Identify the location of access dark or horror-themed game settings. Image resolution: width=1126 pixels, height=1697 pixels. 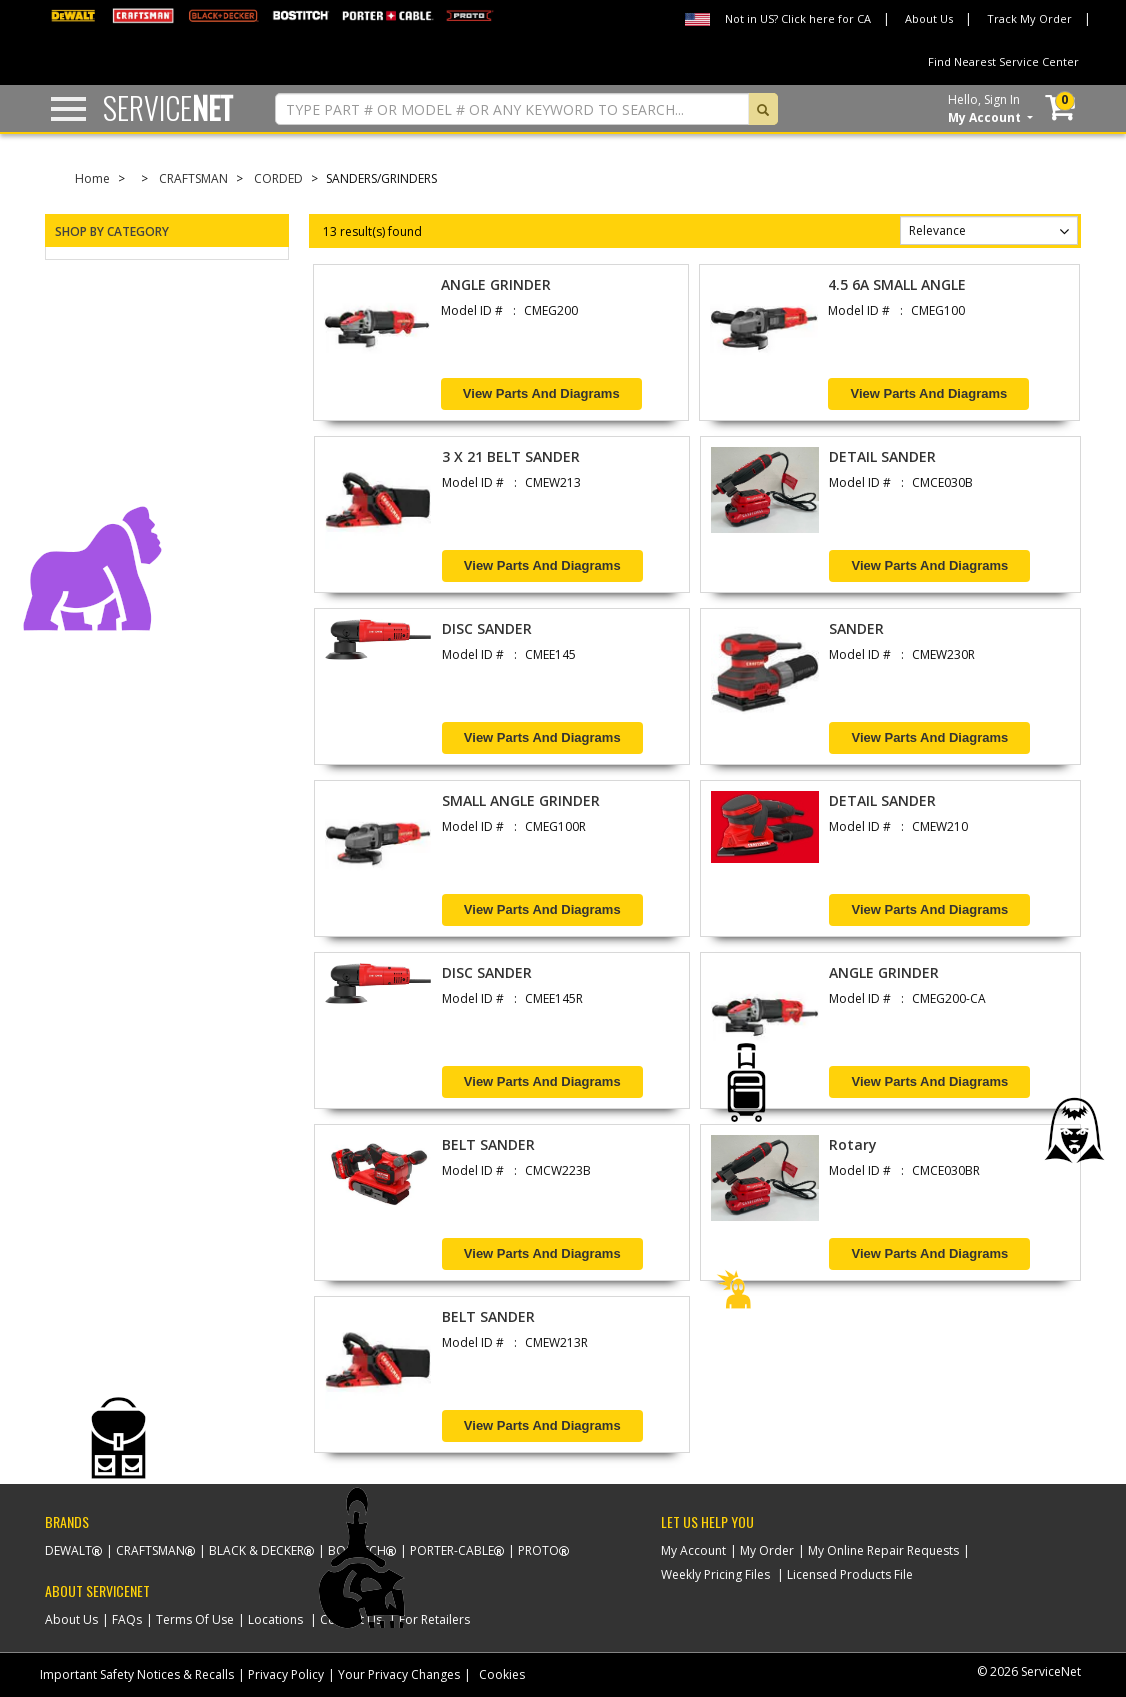
(358, 1557).